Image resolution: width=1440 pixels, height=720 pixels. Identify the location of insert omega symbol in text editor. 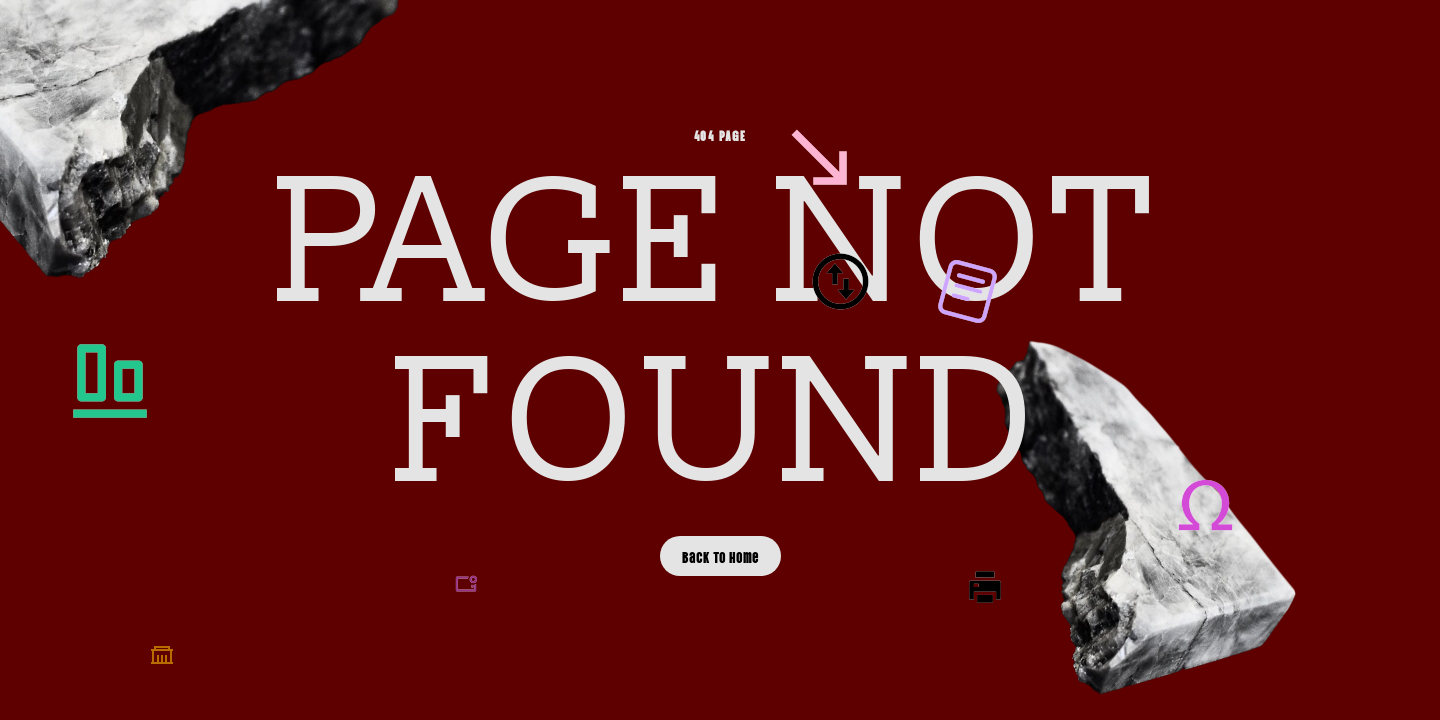
(1205, 506).